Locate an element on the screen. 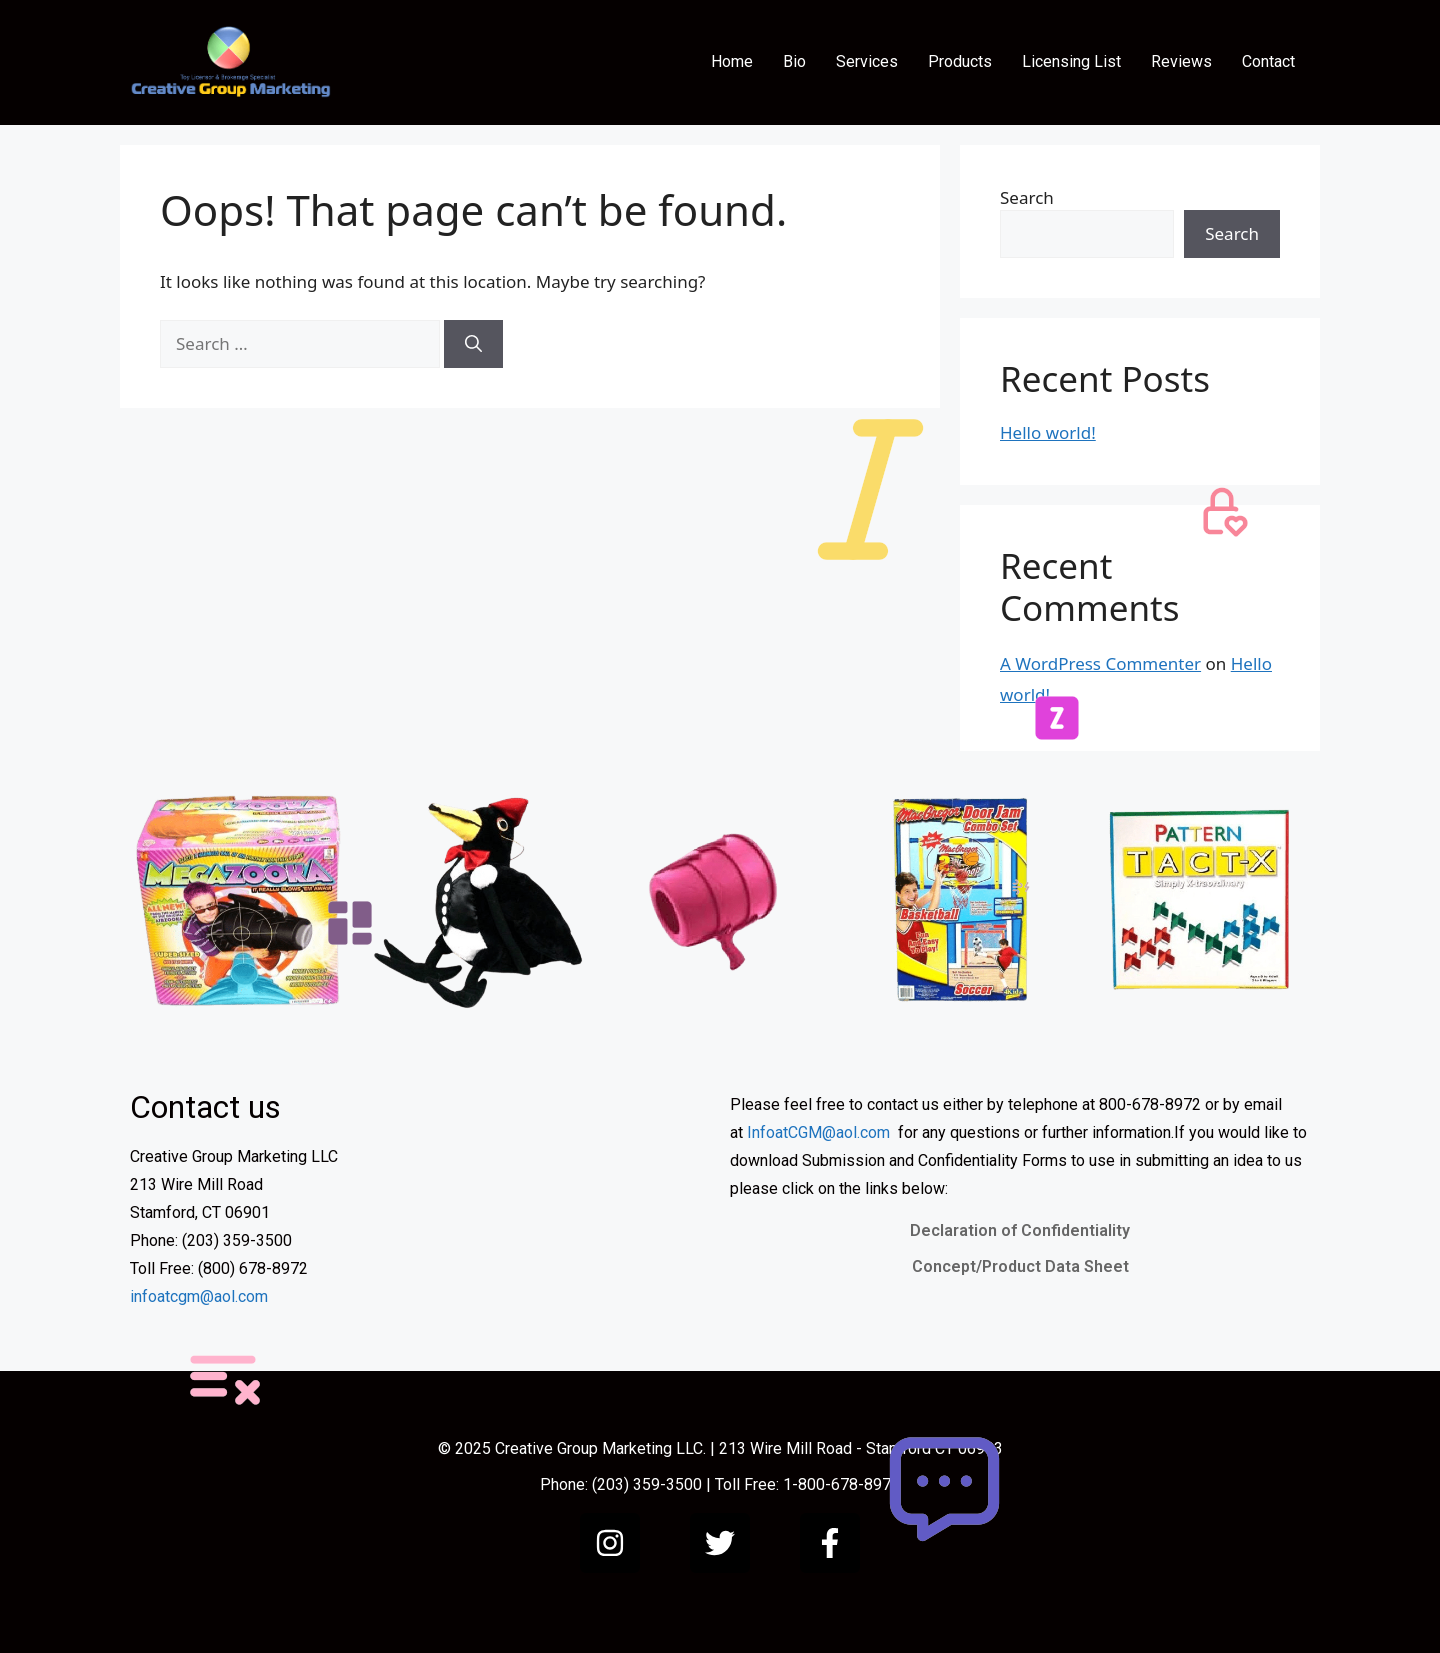  protect or secure your favorites is located at coordinates (1222, 511).